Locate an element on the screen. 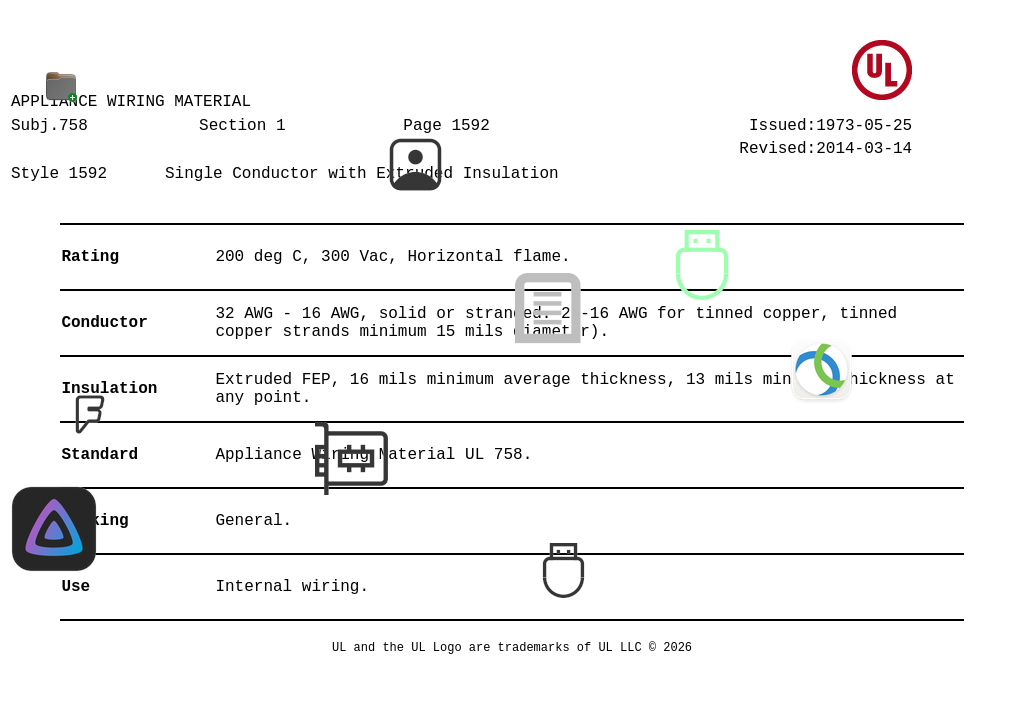  access removable media settings is located at coordinates (563, 570).